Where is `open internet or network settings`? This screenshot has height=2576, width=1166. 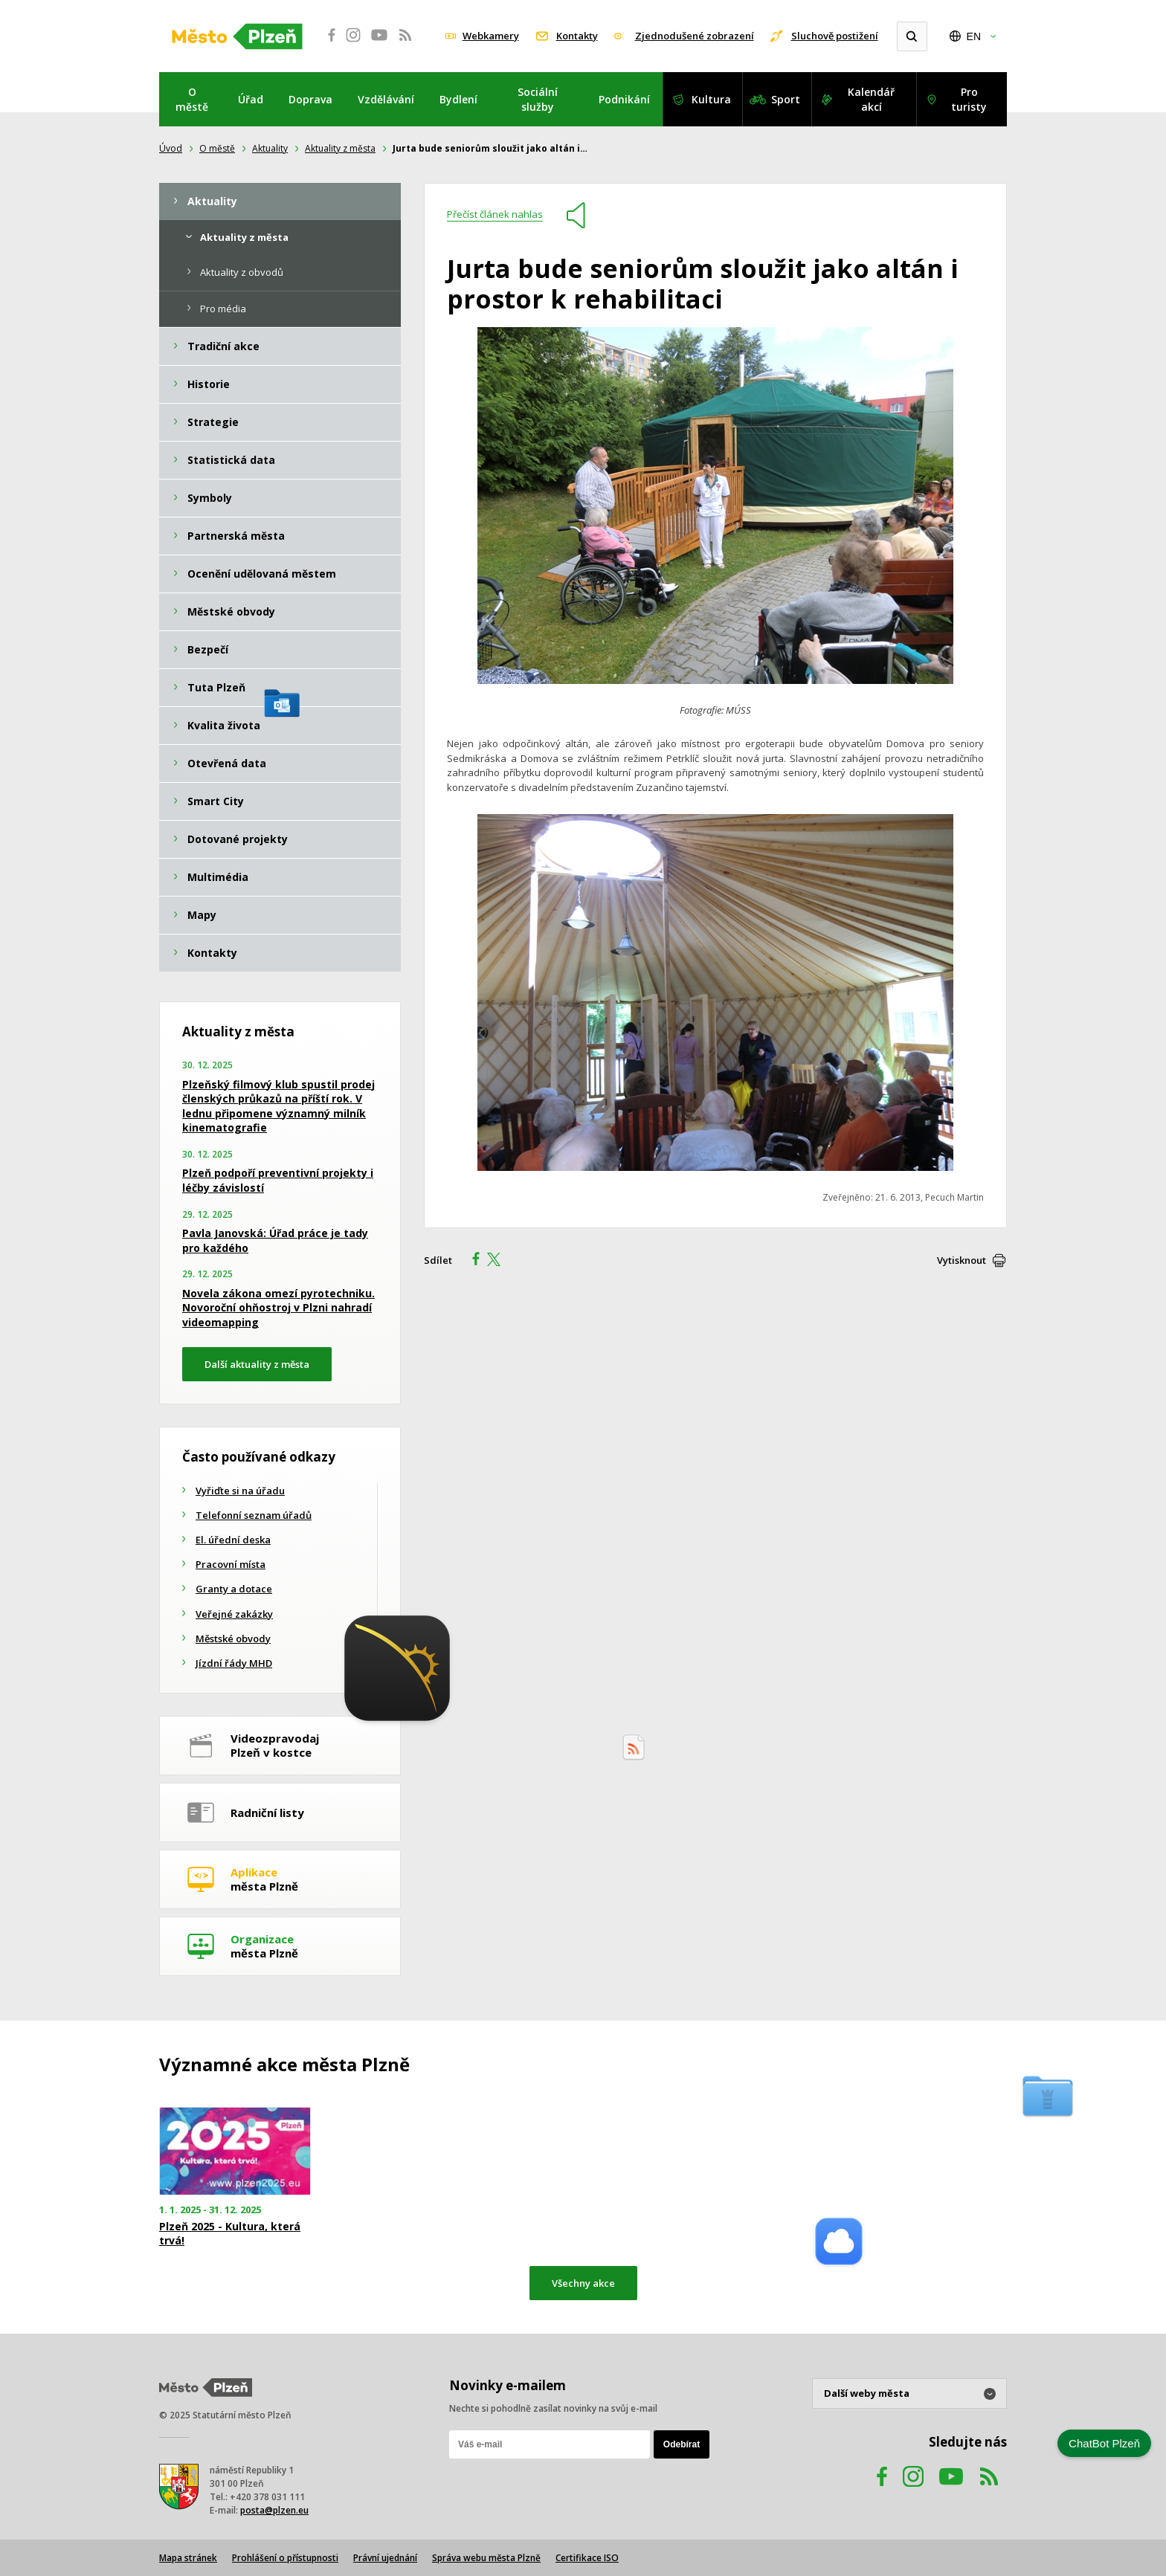 open internet or network settings is located at coordinates (839, 2242).